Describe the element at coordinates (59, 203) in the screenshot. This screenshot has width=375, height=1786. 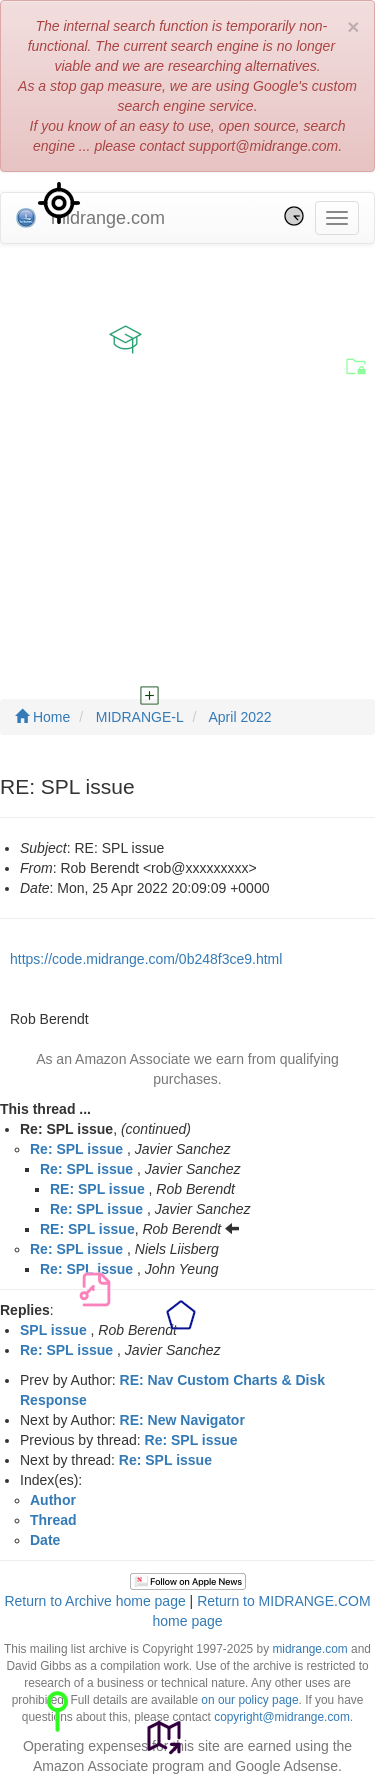
I see `current location found` at that location.